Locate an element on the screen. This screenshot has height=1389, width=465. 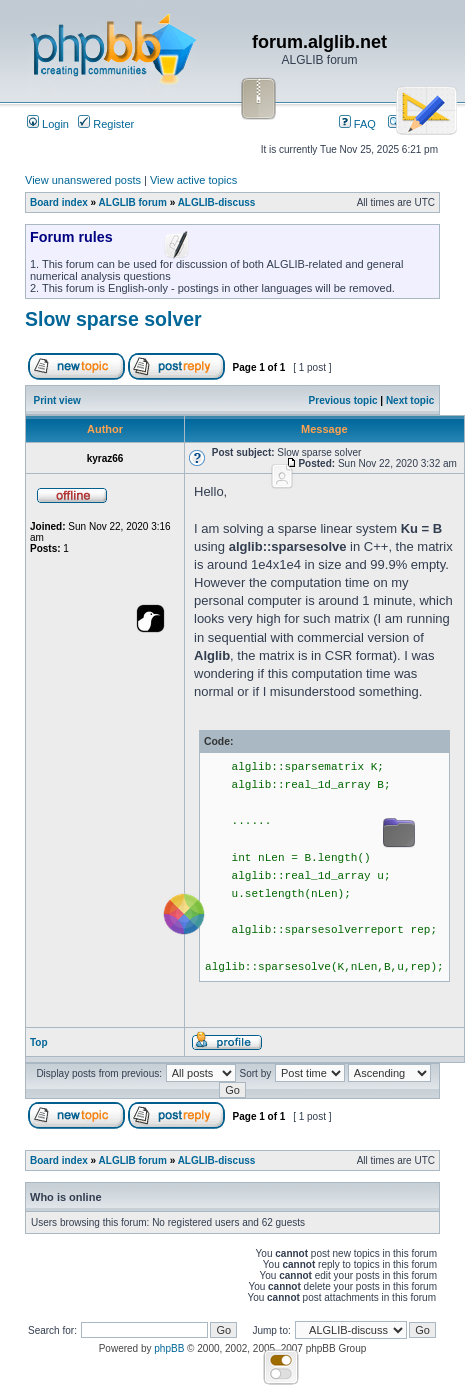
open folder to view contents is located at coordinates (399, 832).